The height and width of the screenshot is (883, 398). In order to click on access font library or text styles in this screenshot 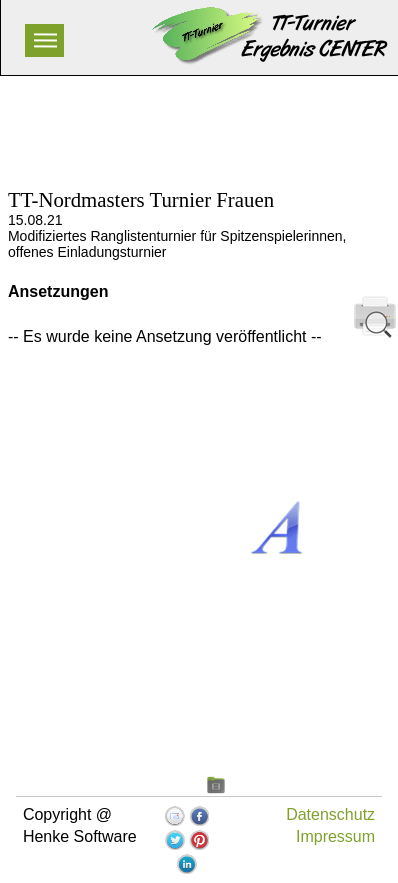, I will do `click(276, 528)`.